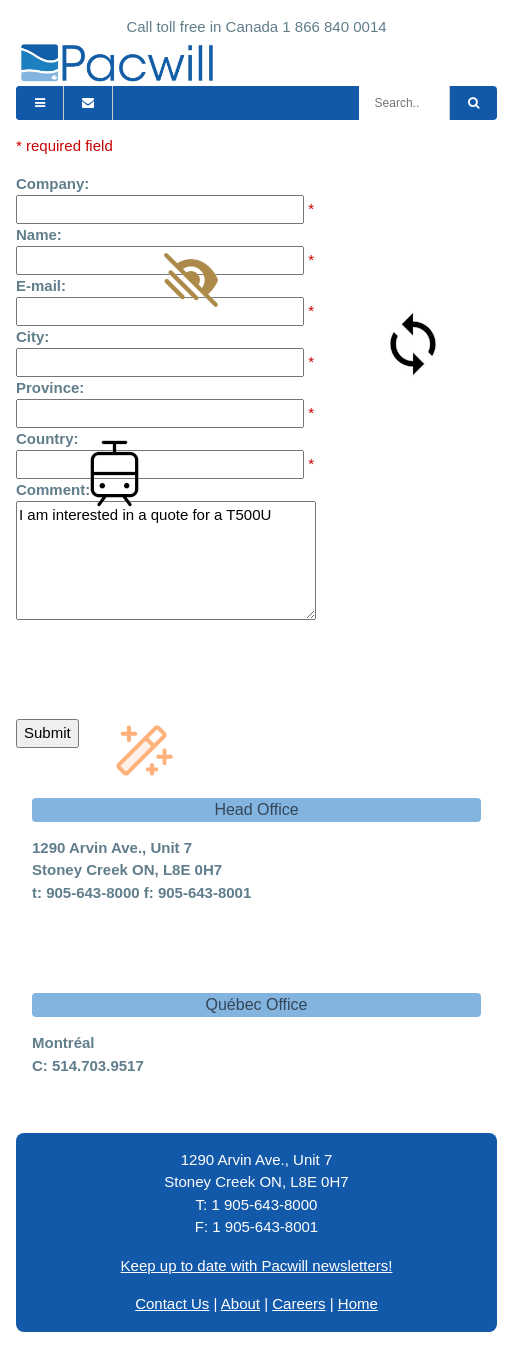  Describe the element at coordinates (141, 750) in the screenshot. I see `apply auto-enhance or smart adjustments` at that location.